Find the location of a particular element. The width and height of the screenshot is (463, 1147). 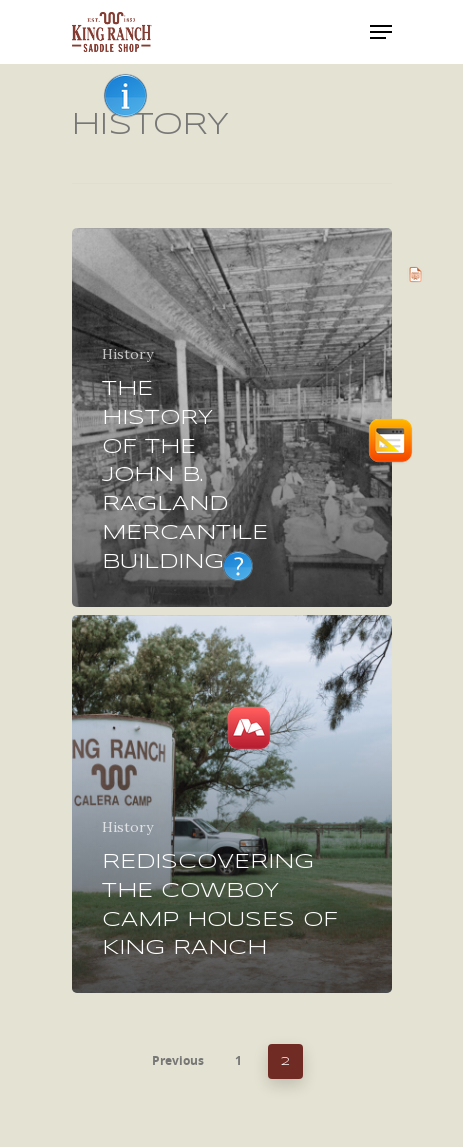

open master pdf editor application is located at coordinates (249, 728).